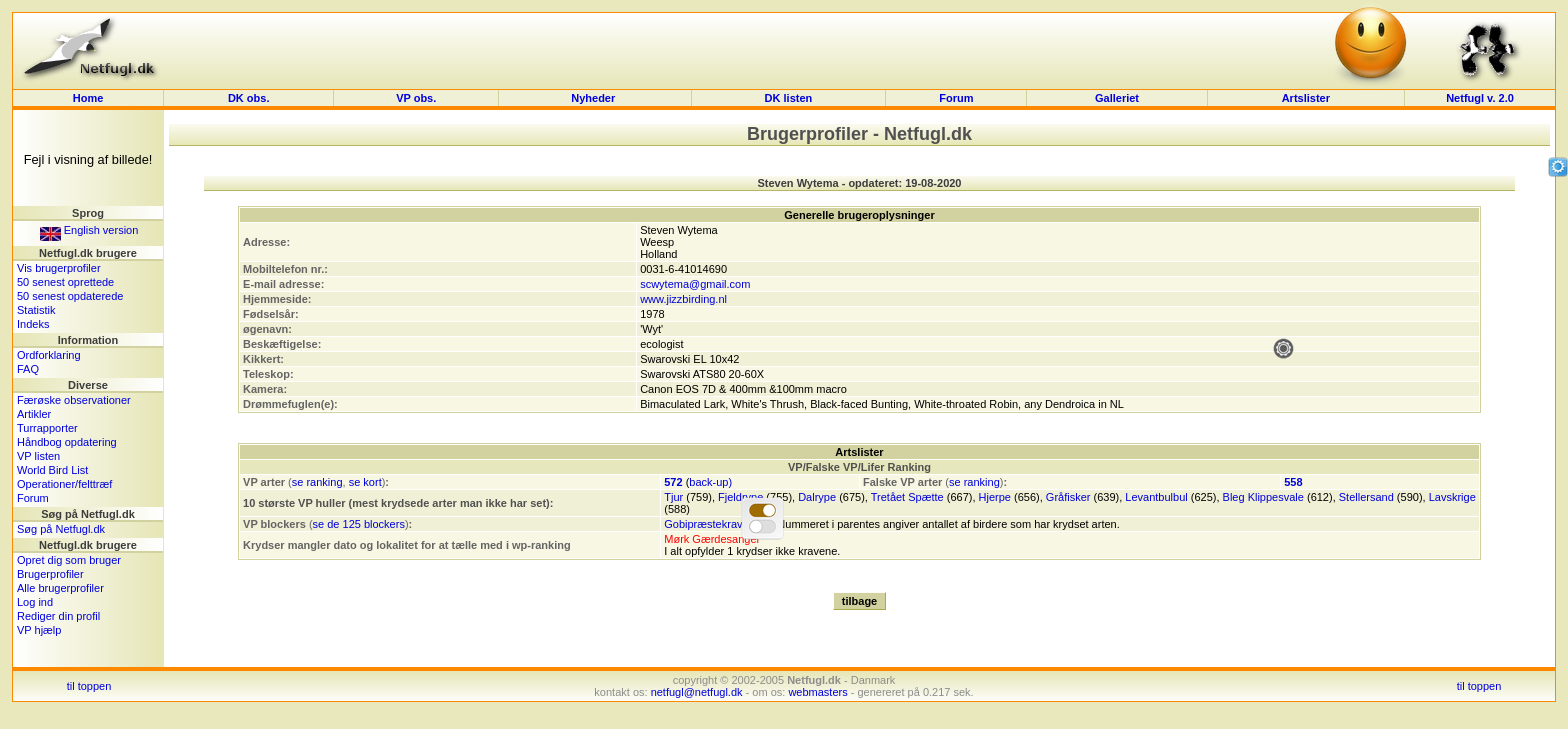  Describe the element at coordinates (1371, 46) in the screenshot. I see `add an emoji or reaction to a message` at that location.